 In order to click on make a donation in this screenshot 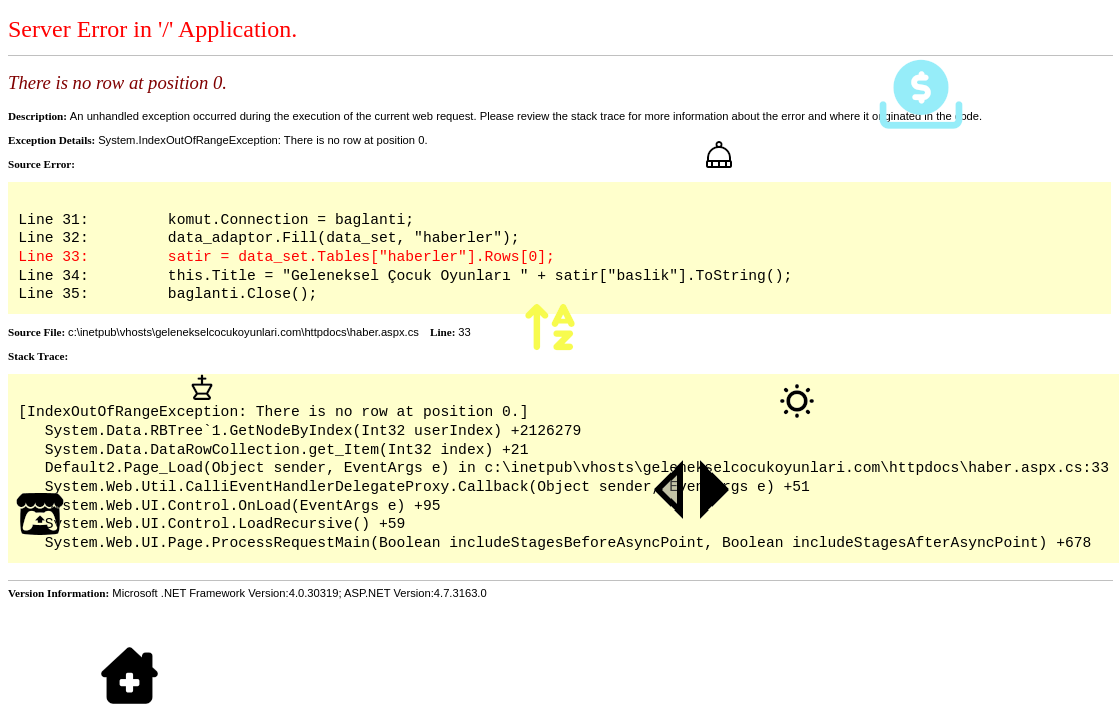, I will do `click(921, 92)`.